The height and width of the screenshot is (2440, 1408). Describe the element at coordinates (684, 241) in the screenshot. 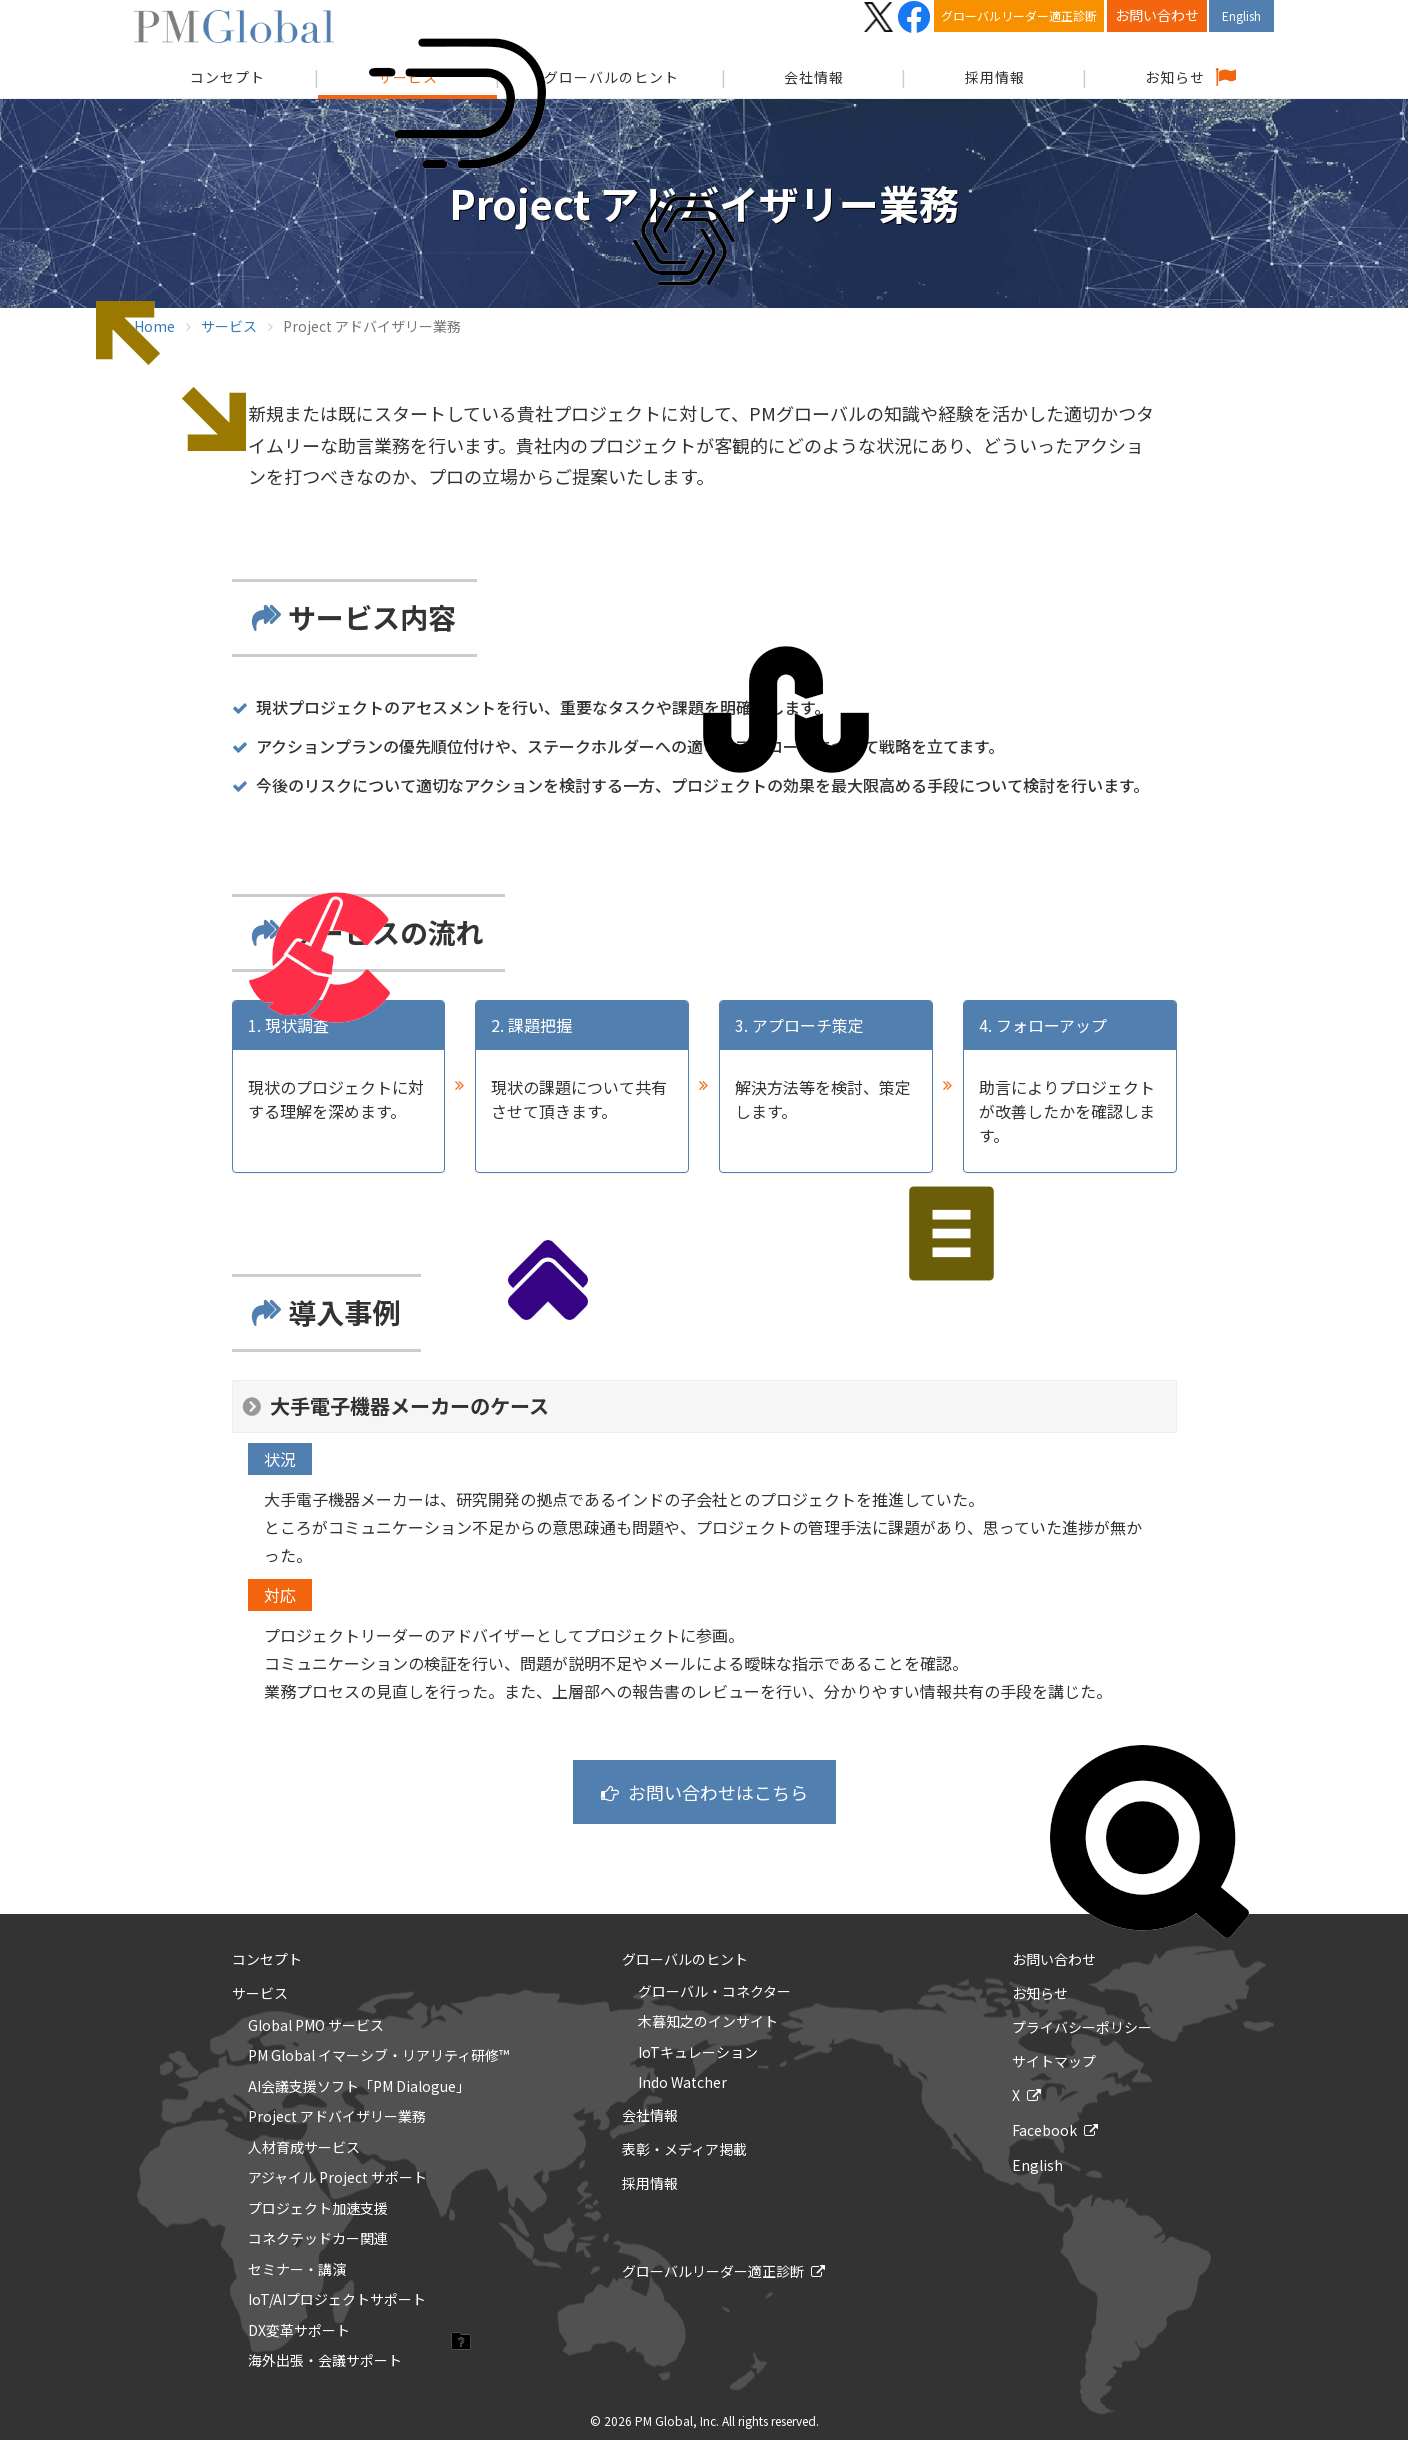

I see `plume app or service logo` at that location.